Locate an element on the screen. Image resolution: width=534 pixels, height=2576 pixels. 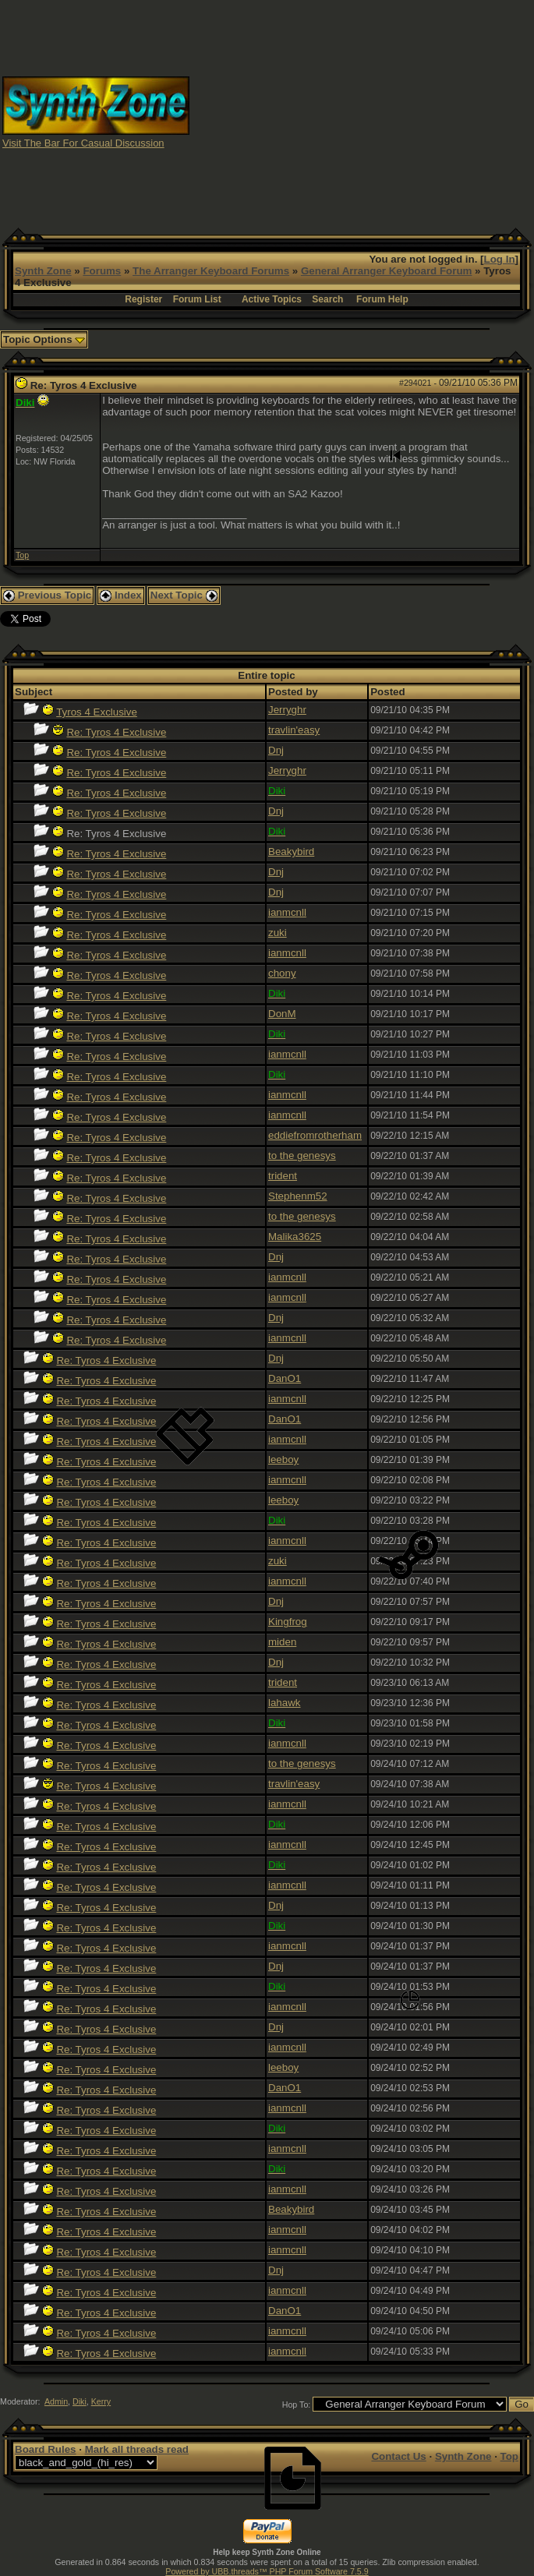
open Steam gaming platform is located at coordinates (408, 1554).